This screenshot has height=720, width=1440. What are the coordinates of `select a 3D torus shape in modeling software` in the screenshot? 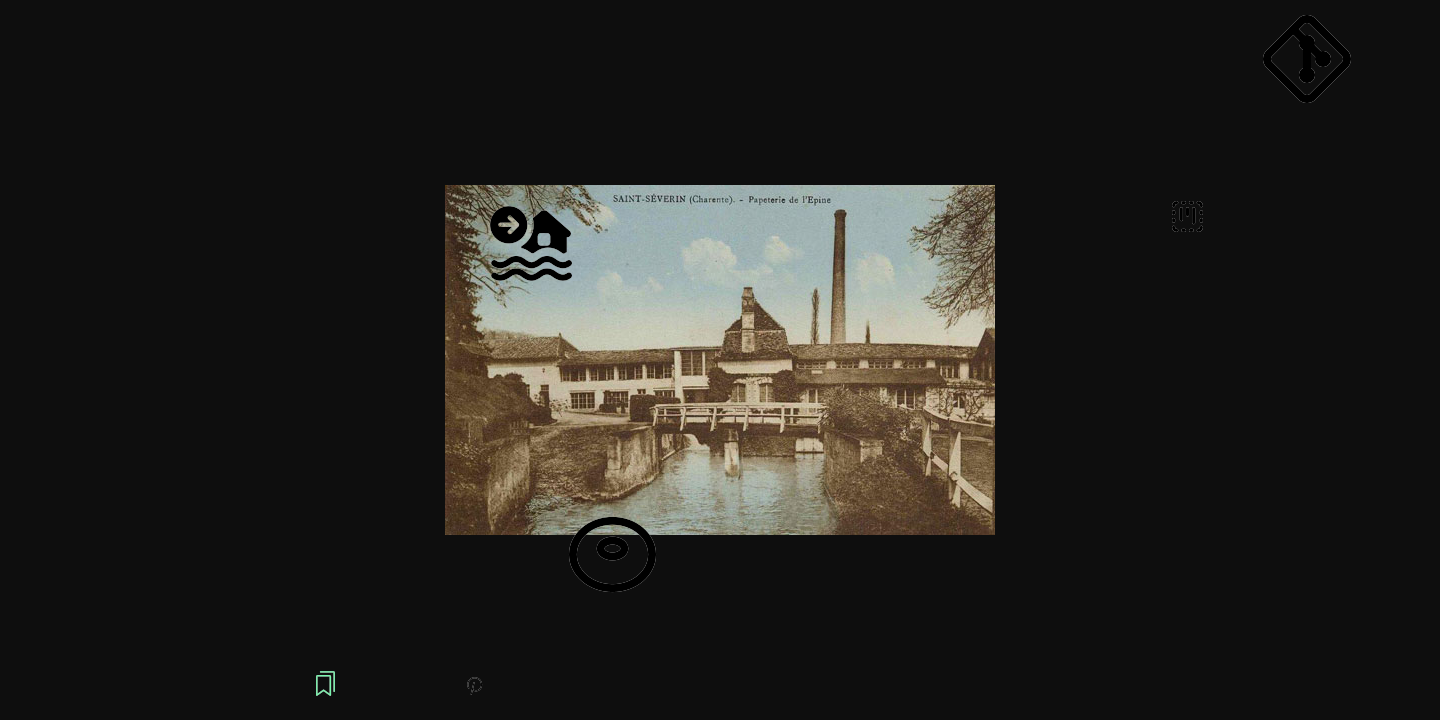 It's located at (612, 552).